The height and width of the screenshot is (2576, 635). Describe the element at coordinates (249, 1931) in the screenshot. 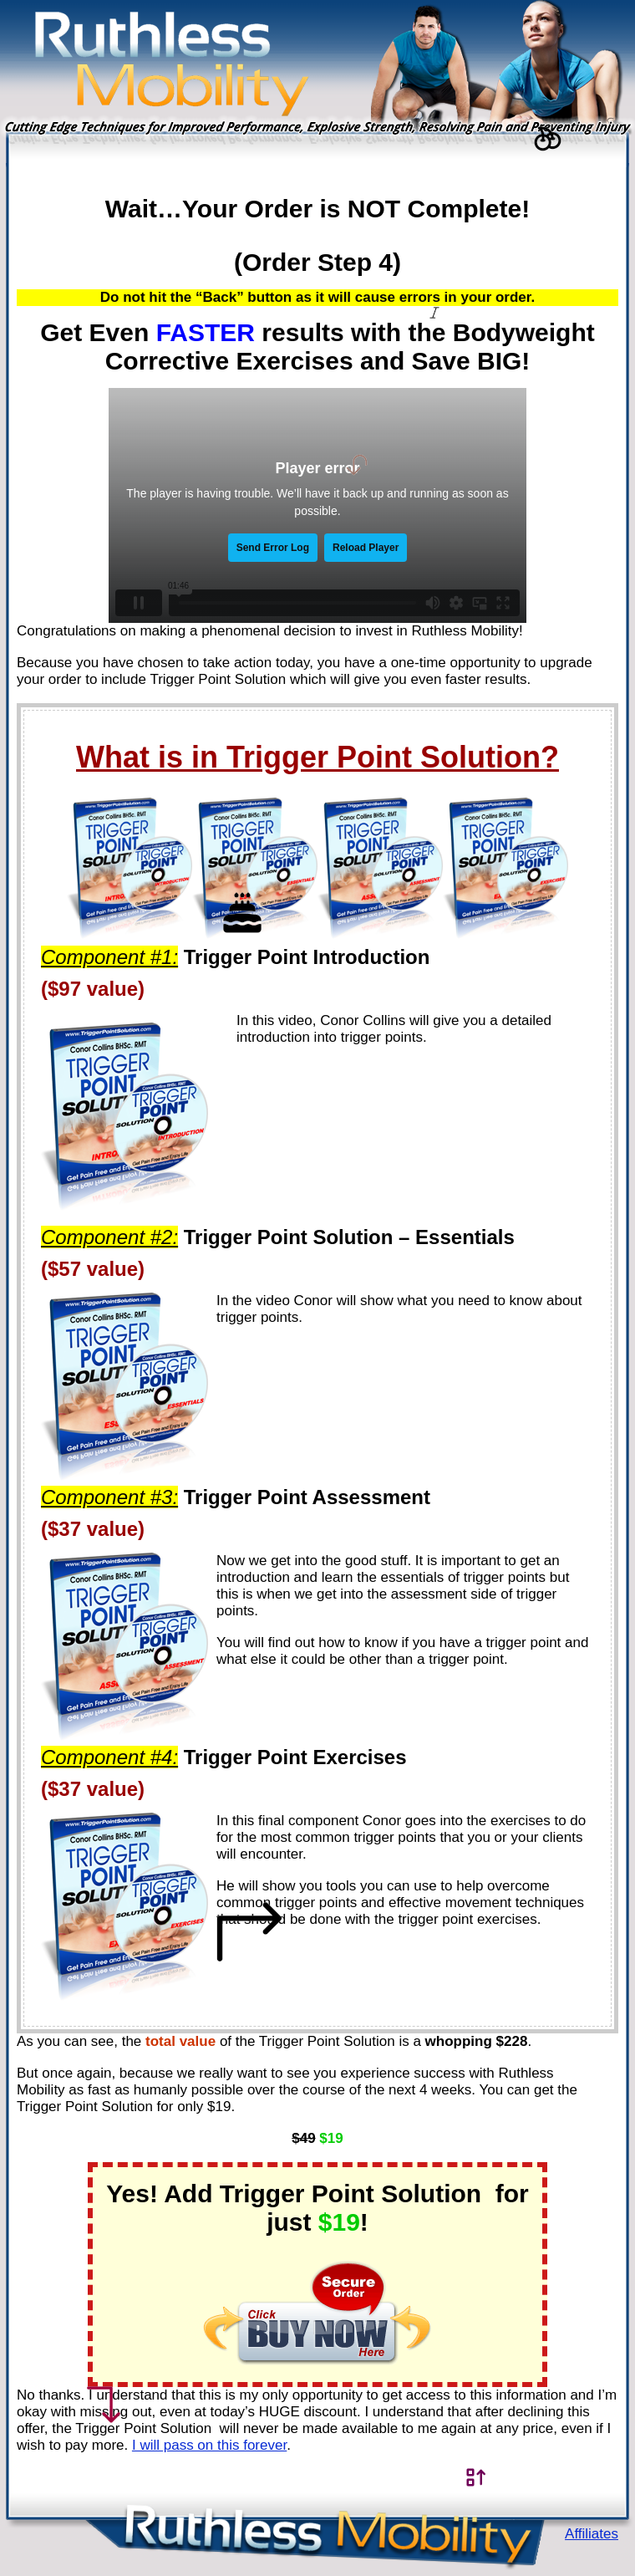

I see `redirect or forward content` at that location.